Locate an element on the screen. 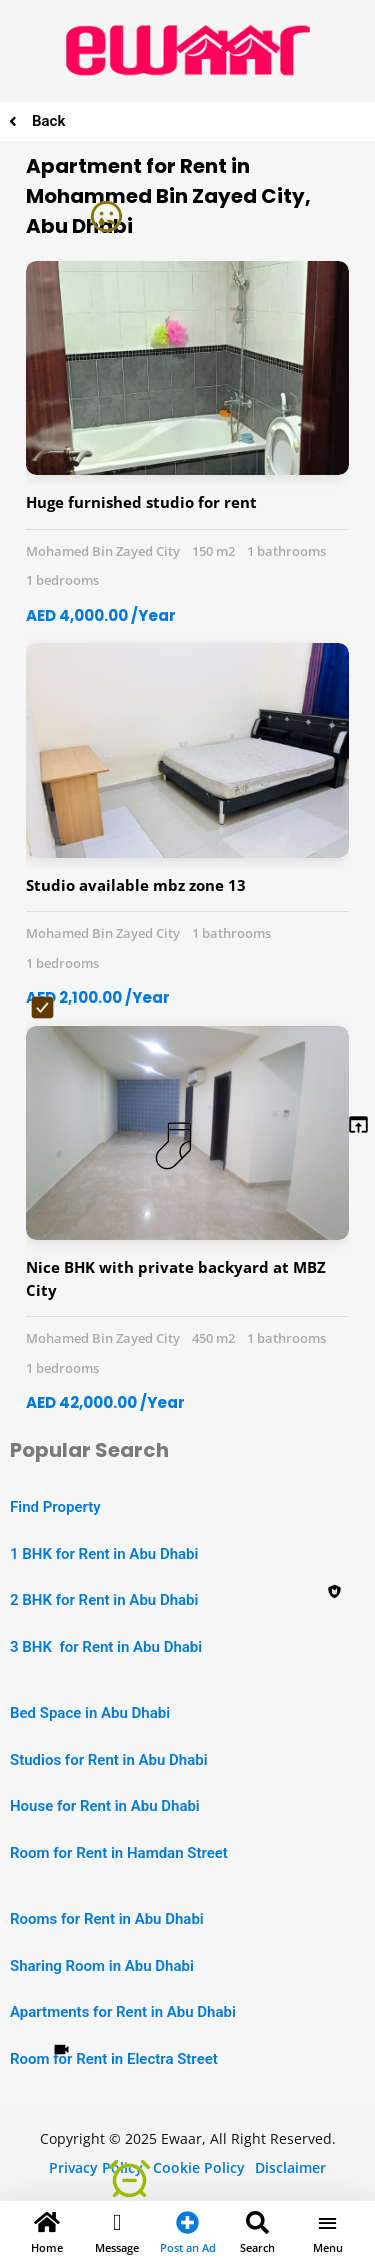  remove or delete an alarm is located at coordinates (129, 2178).